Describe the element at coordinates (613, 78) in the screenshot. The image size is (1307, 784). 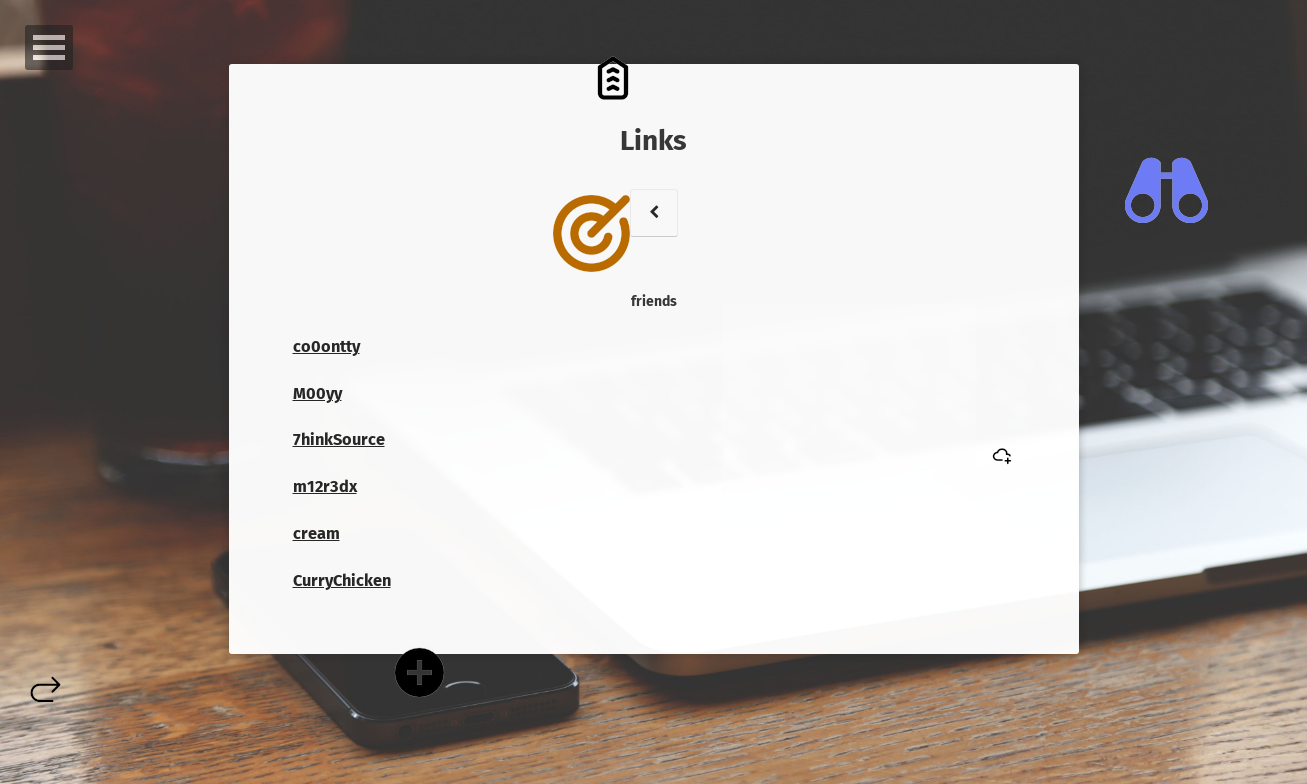
I see `view military or user rank status` at that location.